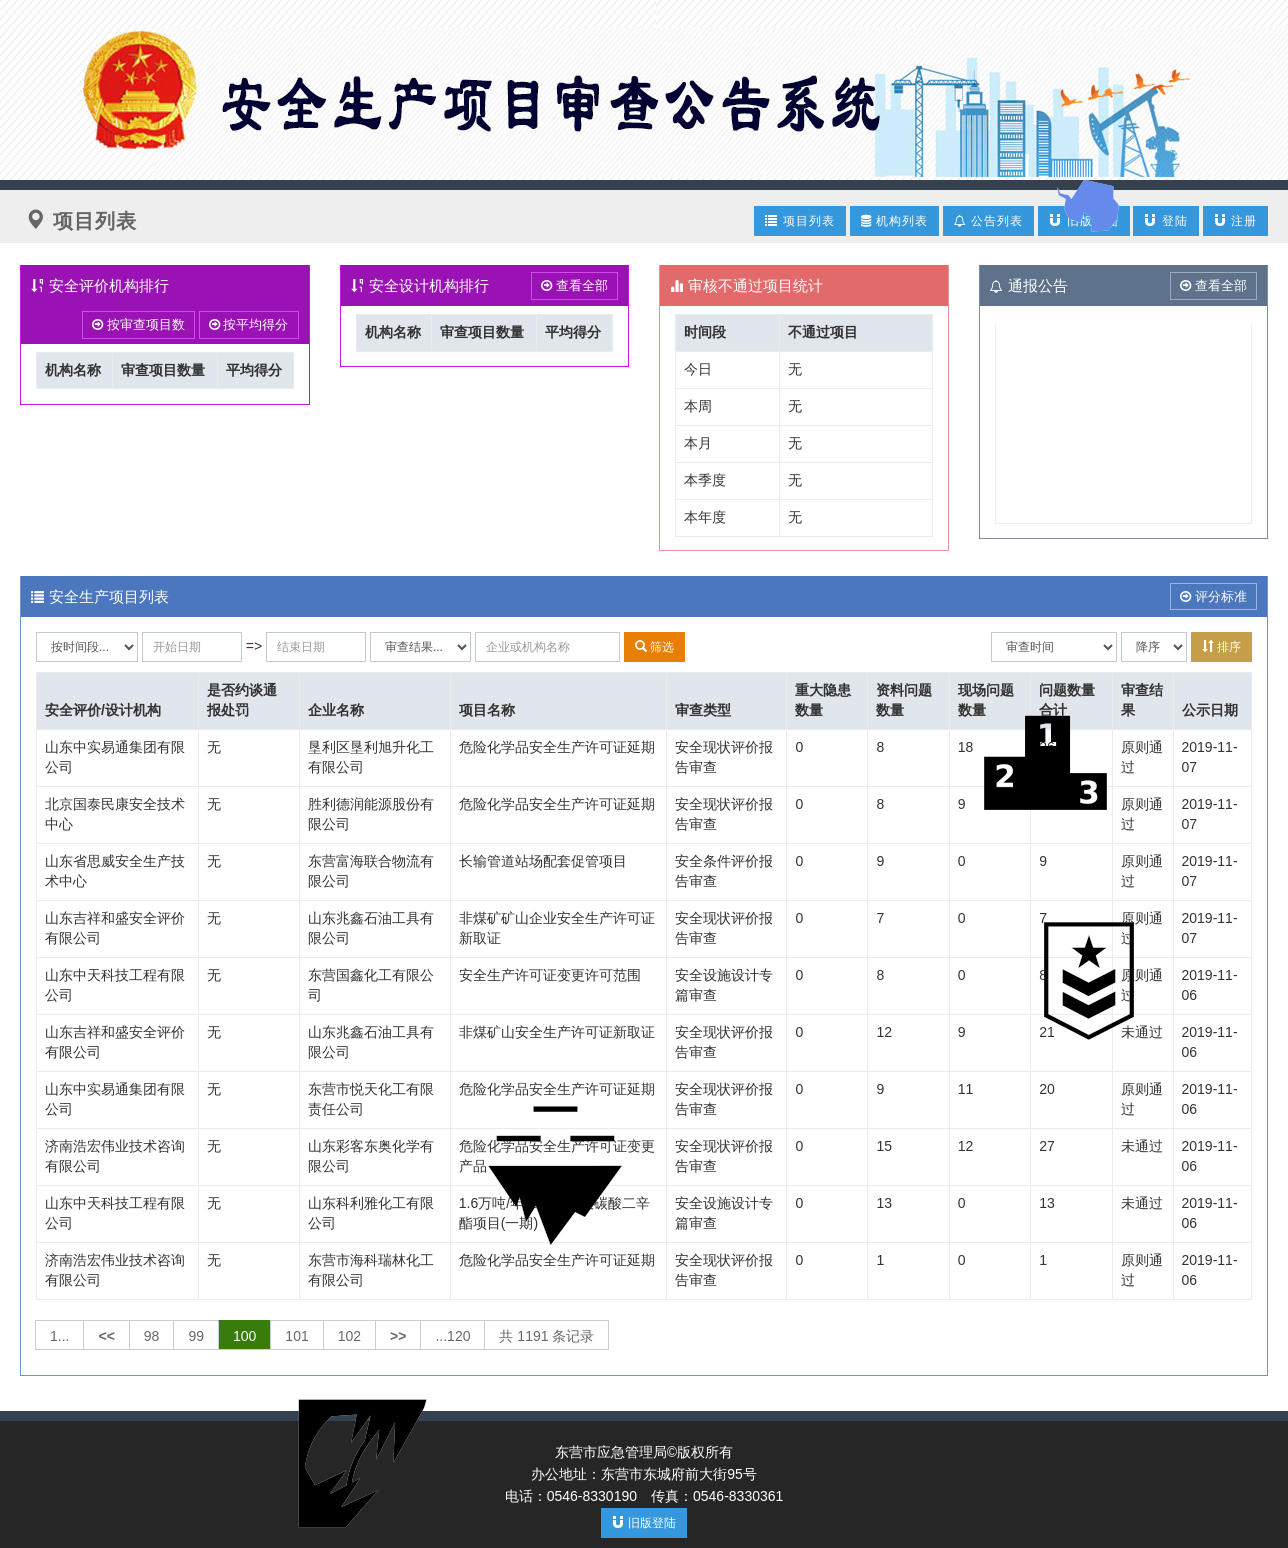  I want to click on select ent or tree creature character, so click(362, 1463).